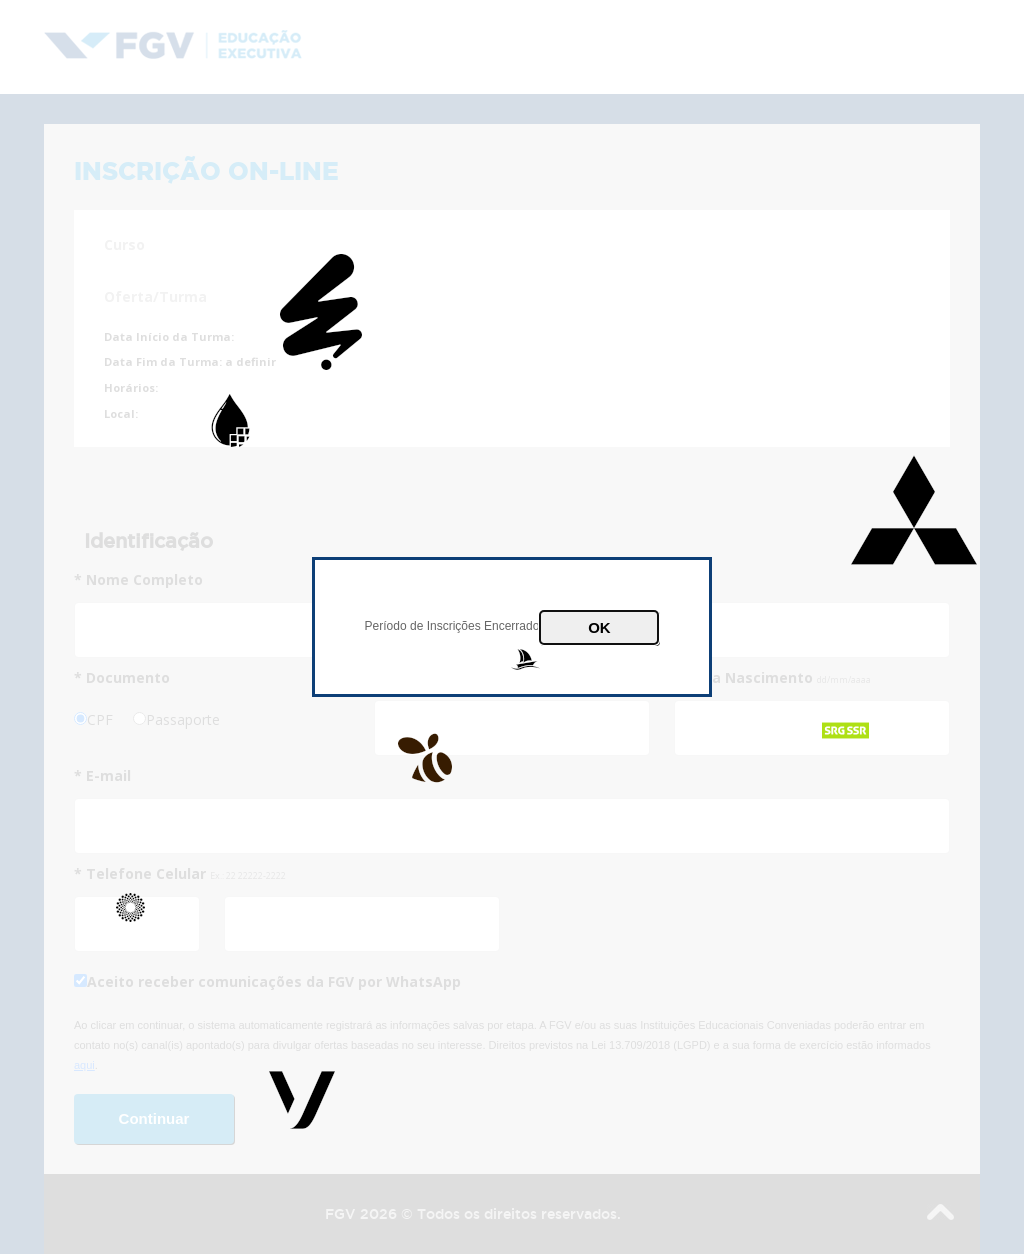 The height and width of the screenshot is (1254, 1024). Describe the element at coordinates (425, 758) in the screenshot. I see `swarm app logo` at that location.